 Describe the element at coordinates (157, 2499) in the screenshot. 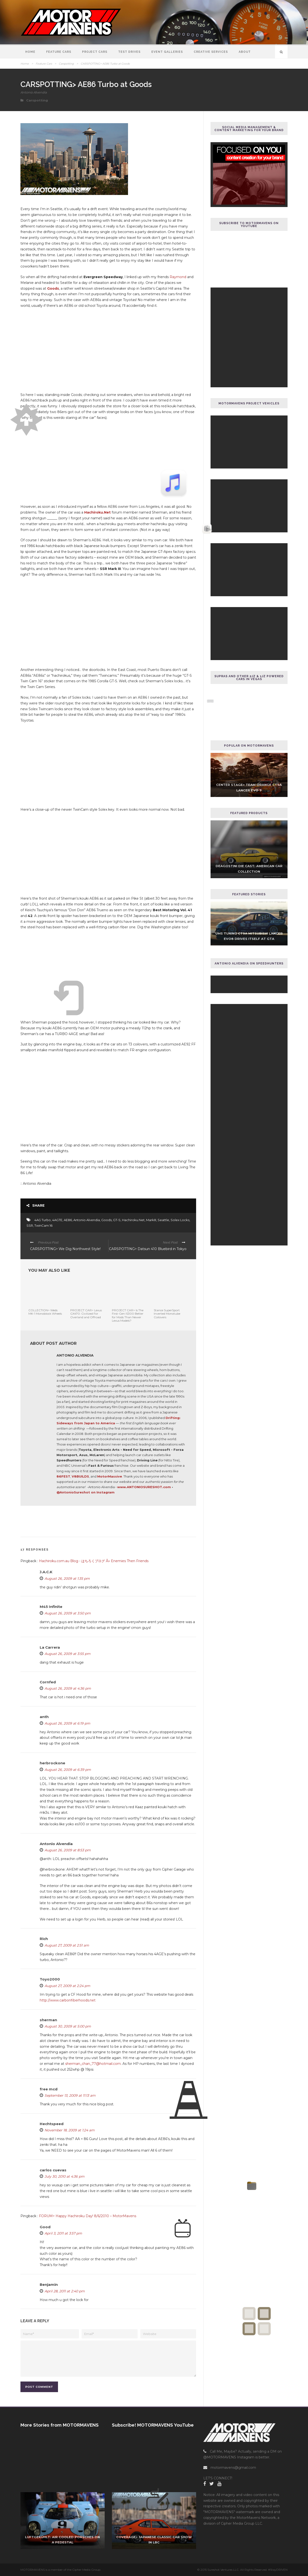

I see `configure wacom tablet settings` at that location.